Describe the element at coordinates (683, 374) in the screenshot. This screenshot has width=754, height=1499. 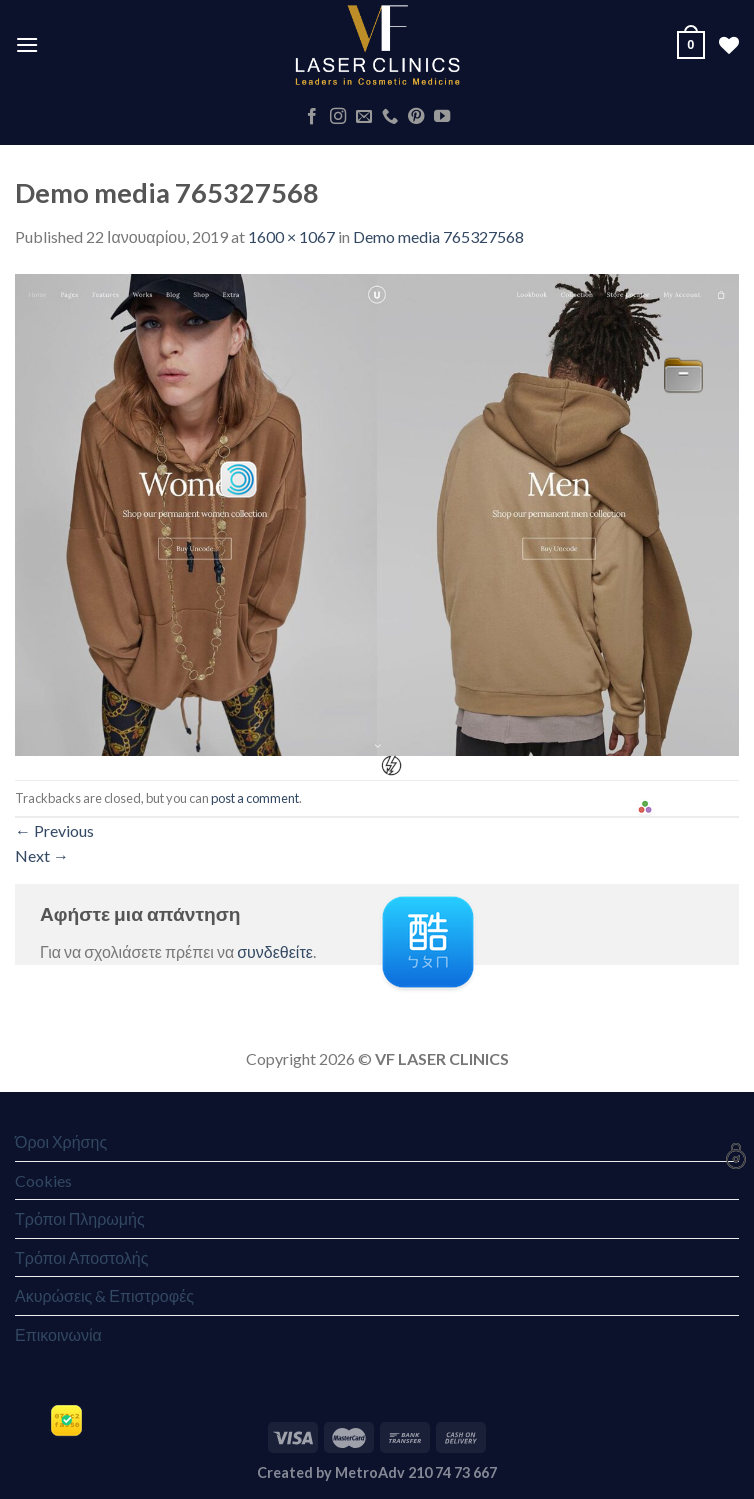
I see `open the file manager` at that location.